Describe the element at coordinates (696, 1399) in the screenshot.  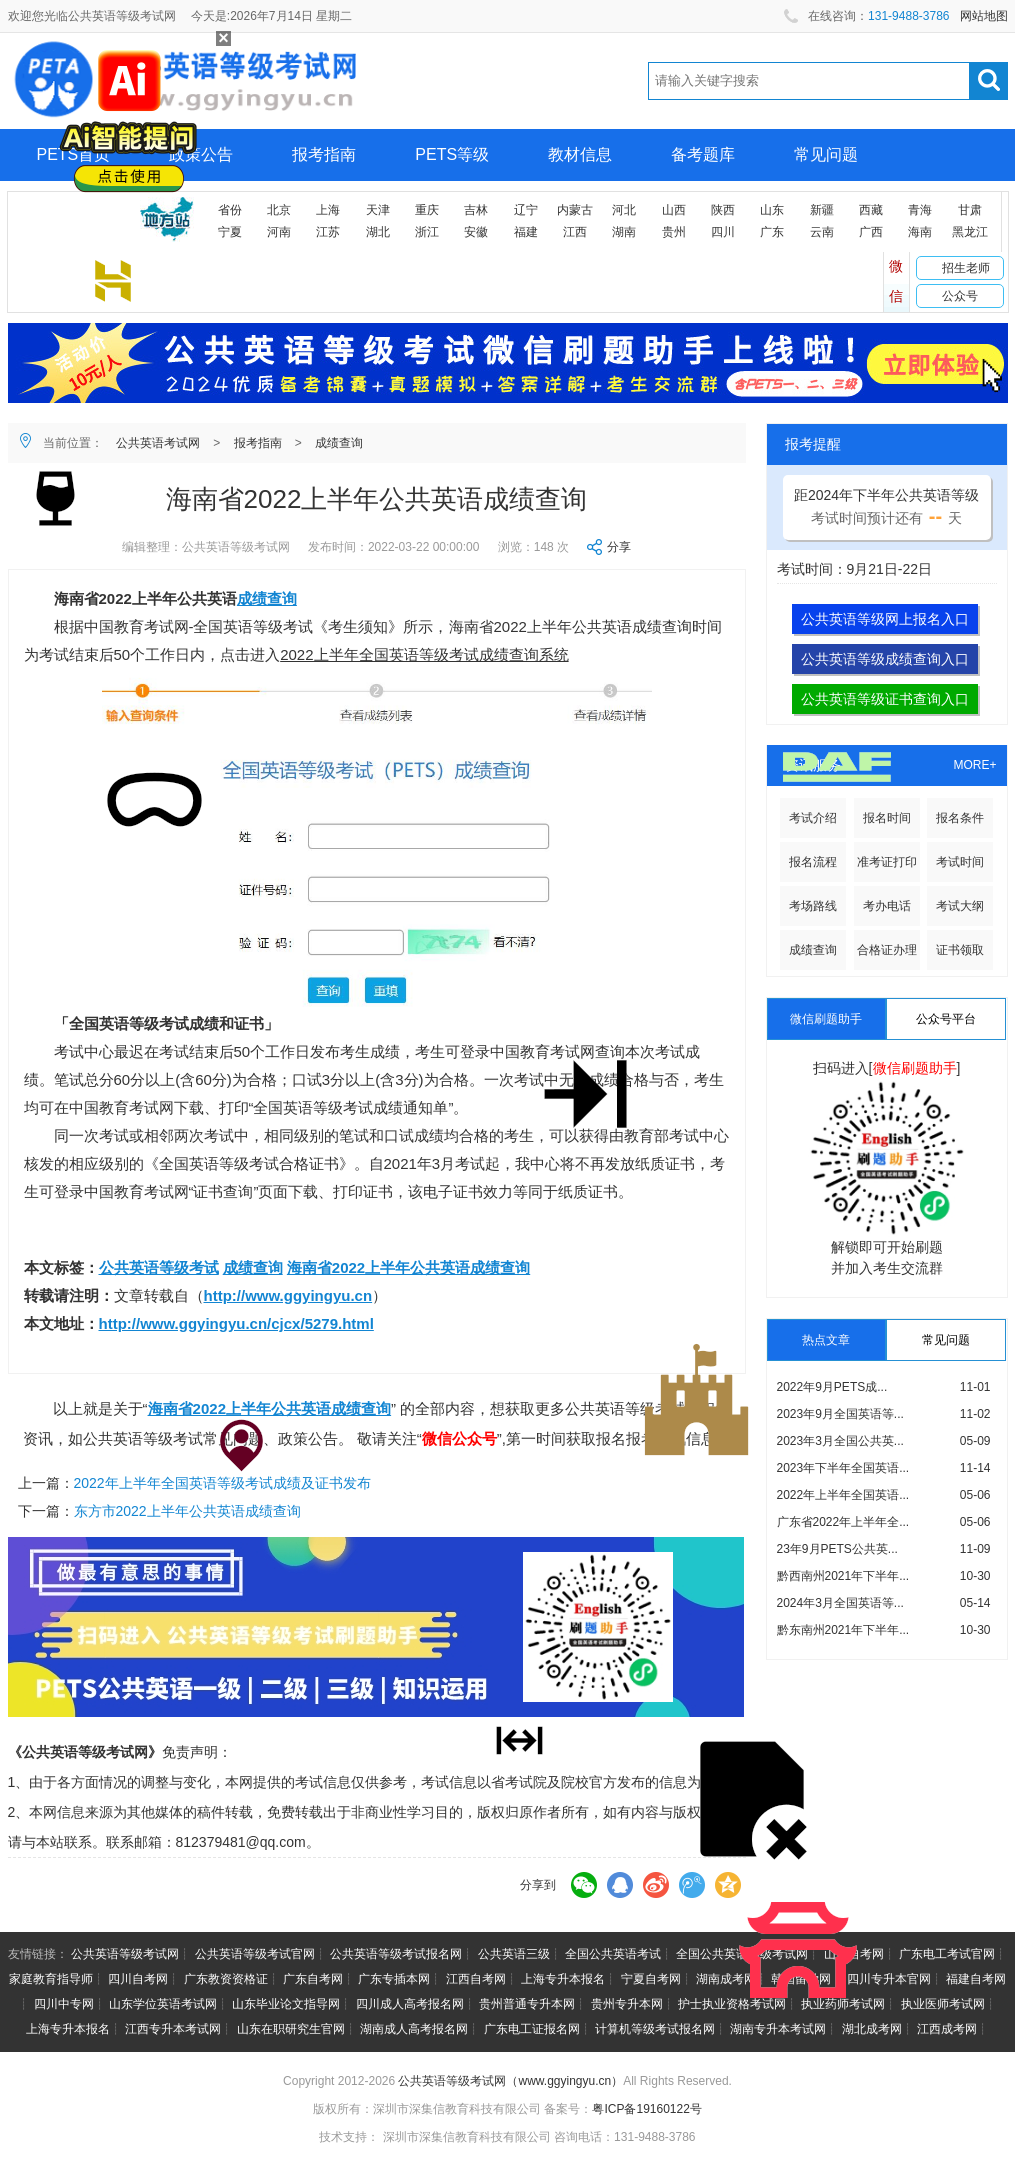
I see `fort awesome brand logo` at that location.